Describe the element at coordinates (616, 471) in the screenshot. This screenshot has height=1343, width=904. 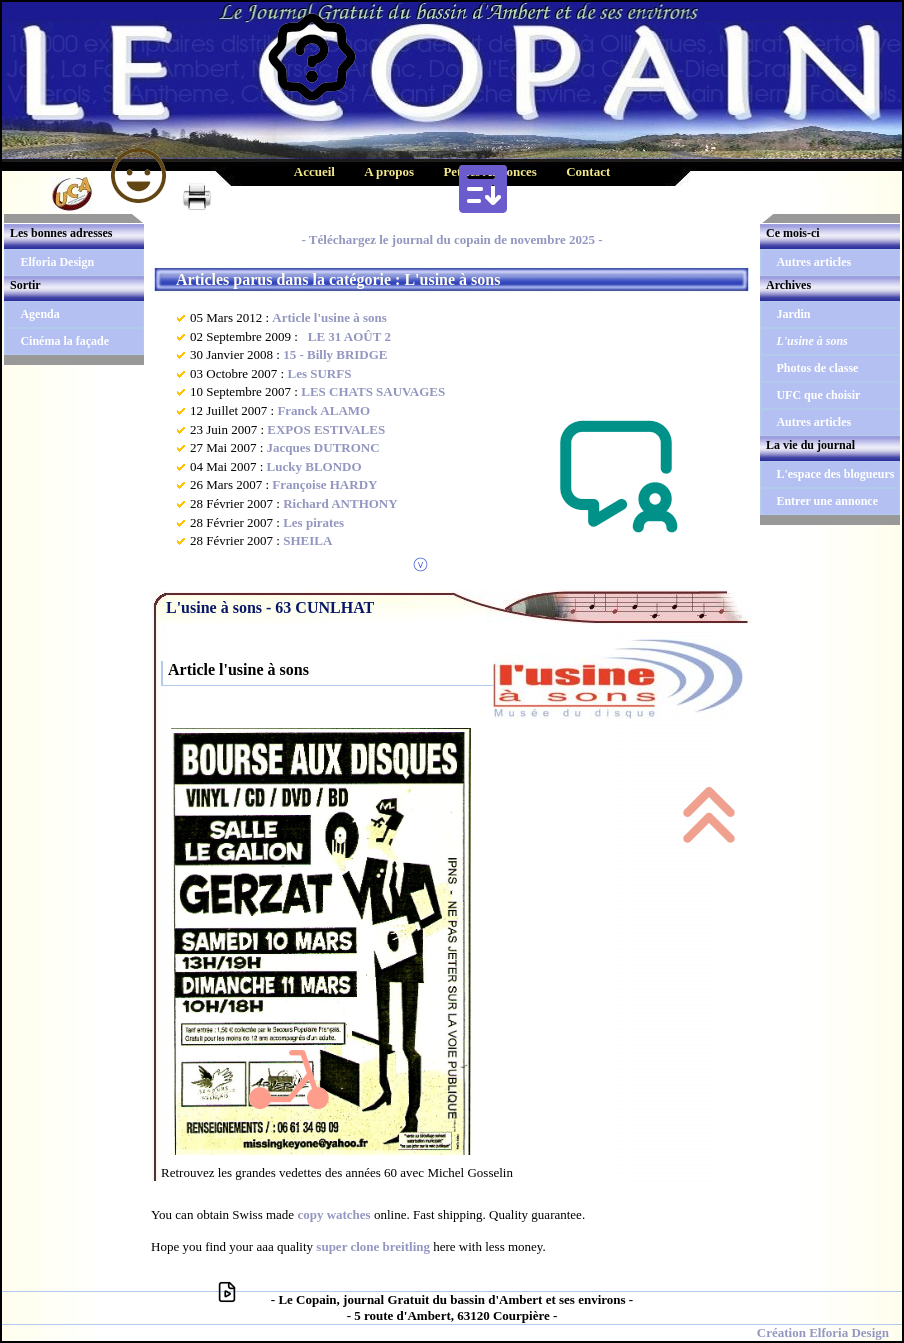
I see `view message from a specific user` at that location.